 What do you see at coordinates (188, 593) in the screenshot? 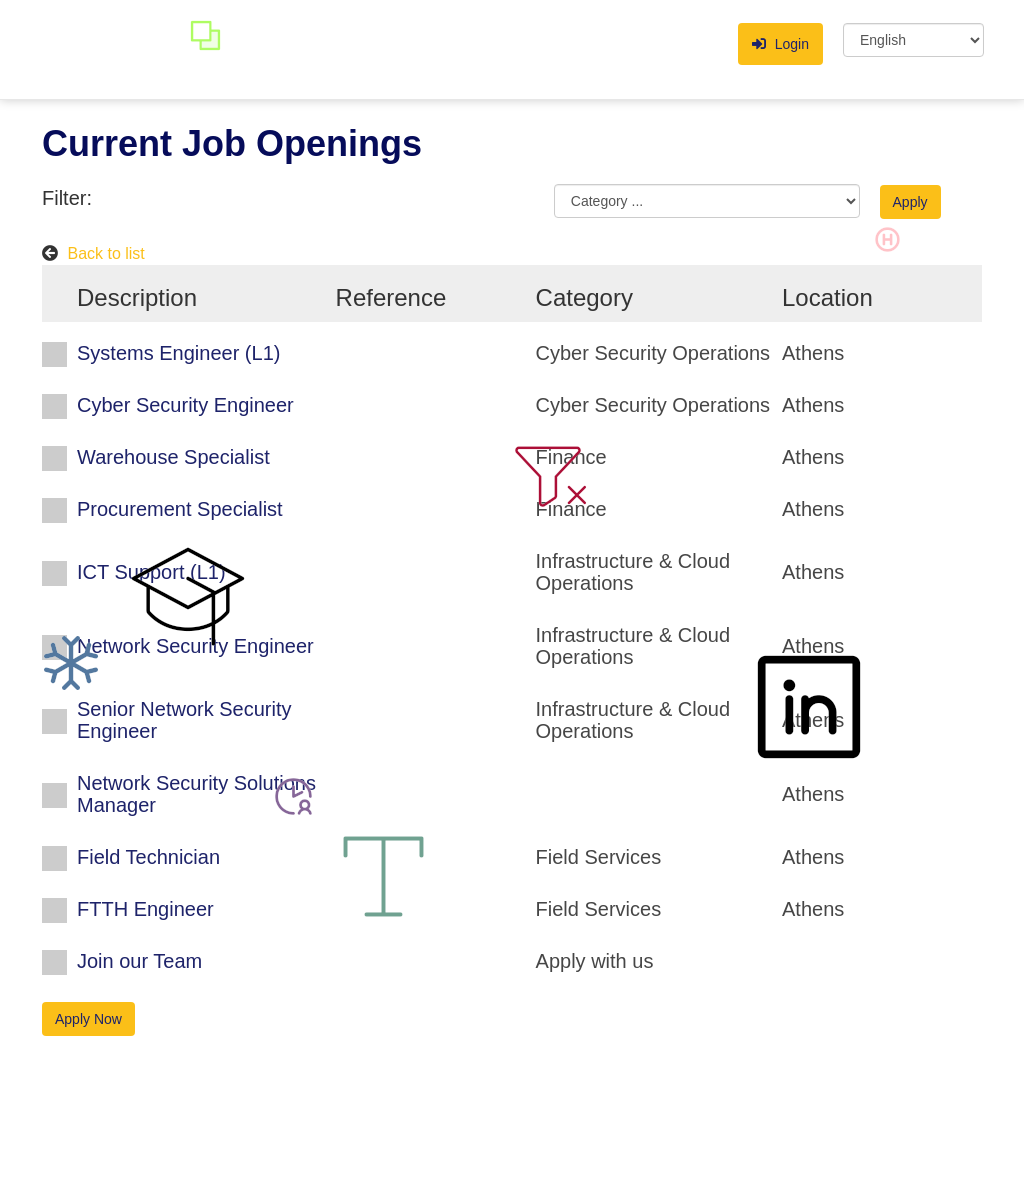
I see `access education or learning features` at bounding box center [188, 593].